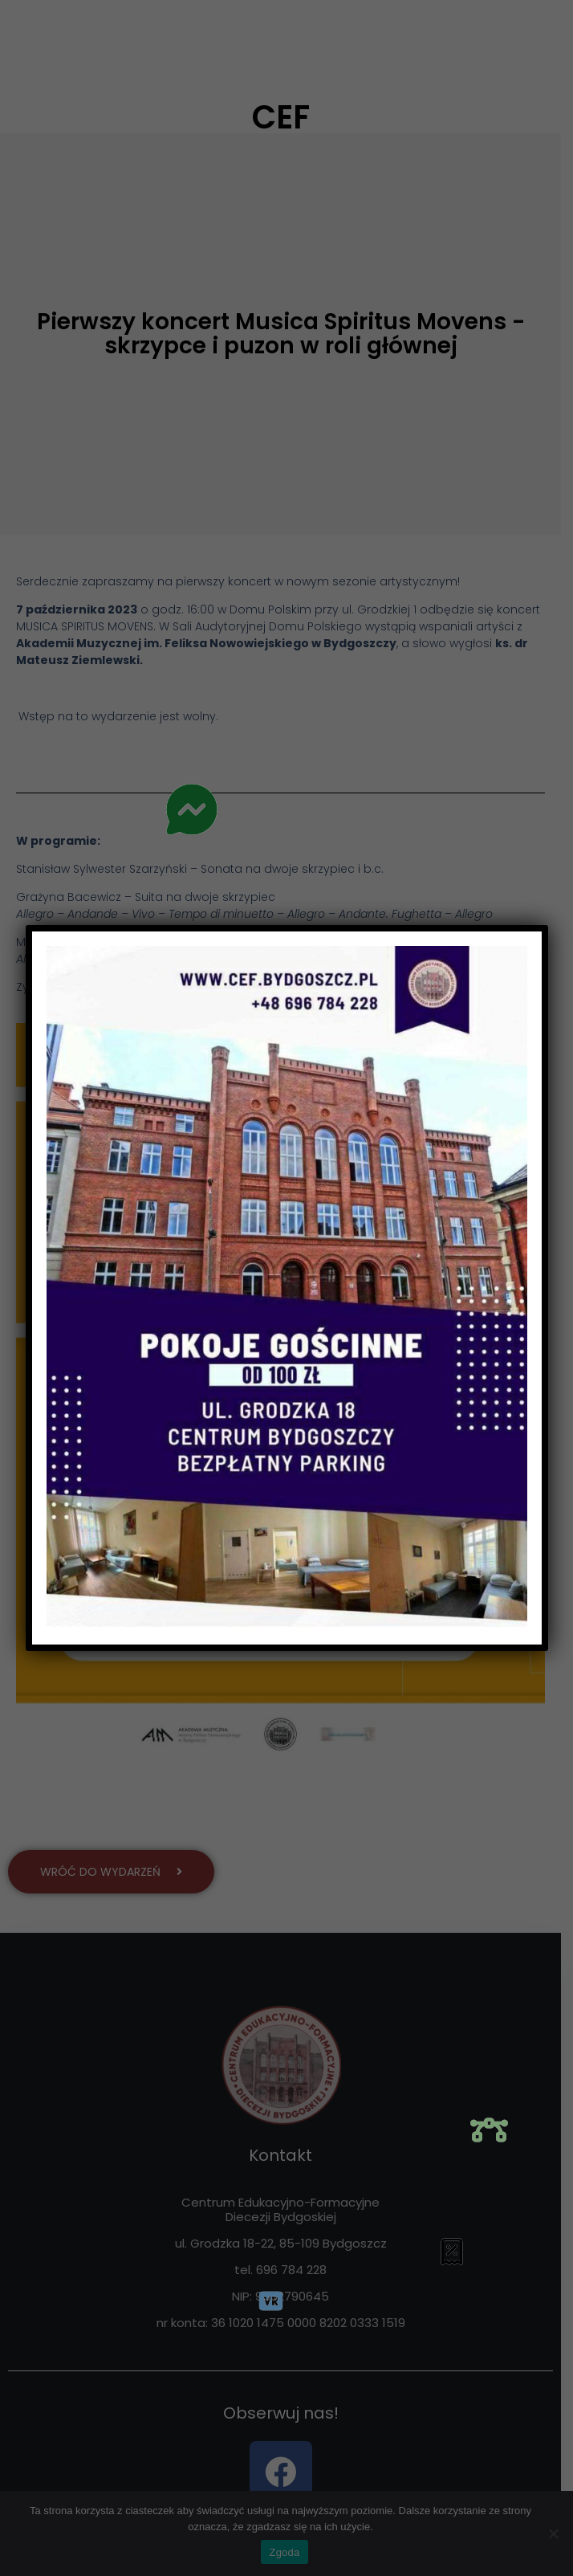 The image size is (573, 2576). I want to click on edit vector path with bezier curve handles, so click(489, 2130).